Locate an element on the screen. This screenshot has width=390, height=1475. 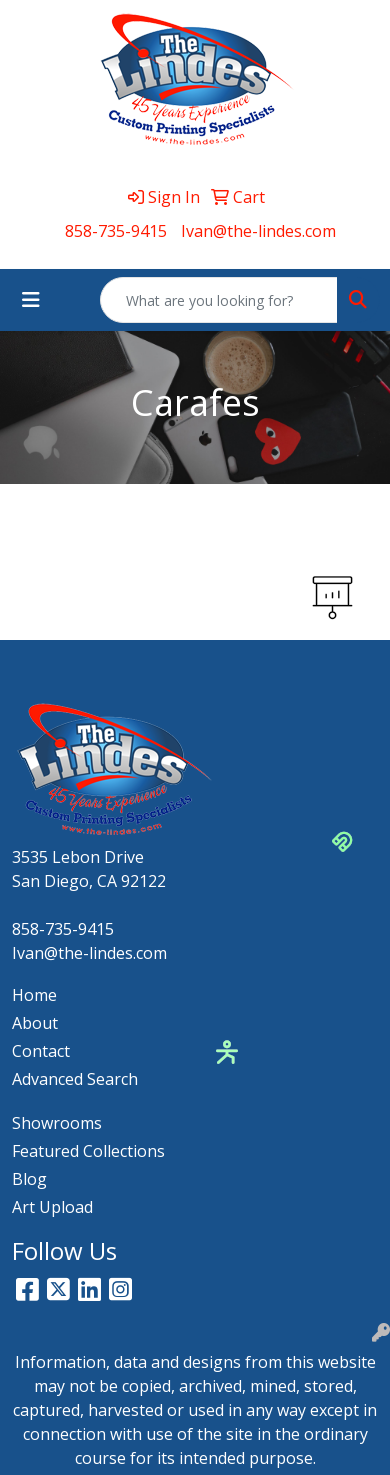
view presentation with data charts is located at coordinates (332, 594).